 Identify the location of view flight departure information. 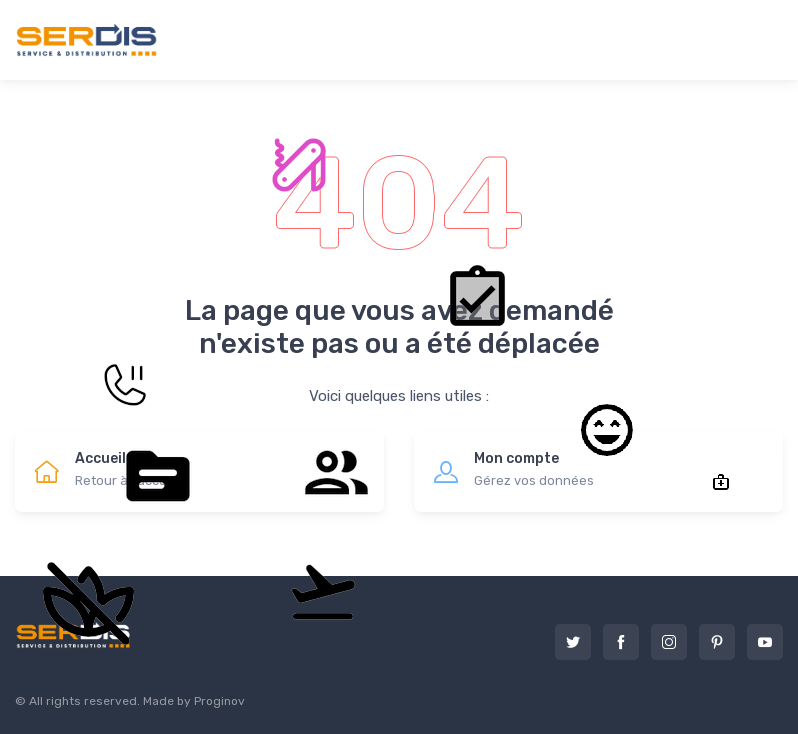
(323, 591).